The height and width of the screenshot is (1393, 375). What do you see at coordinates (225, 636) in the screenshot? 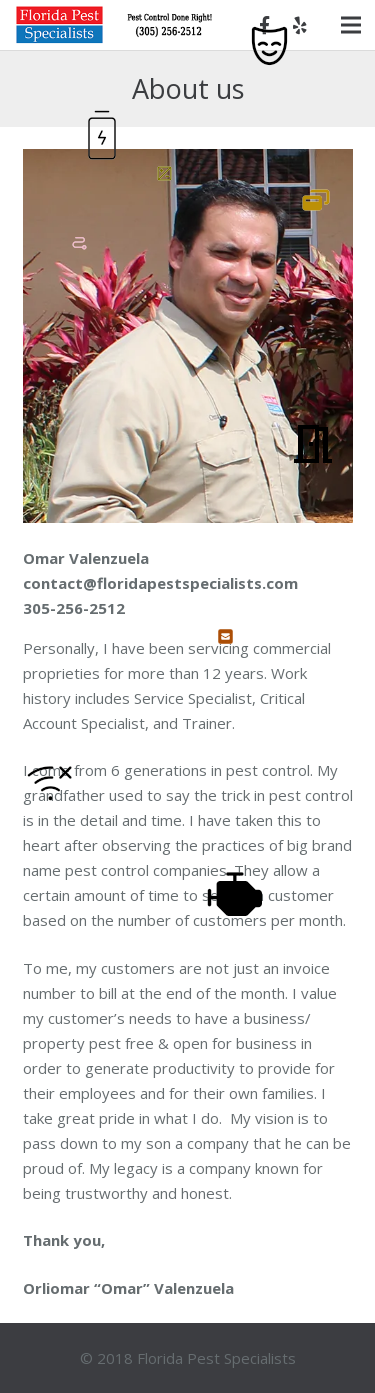
I see `open your email inbox` at bounding box center [225, 636].